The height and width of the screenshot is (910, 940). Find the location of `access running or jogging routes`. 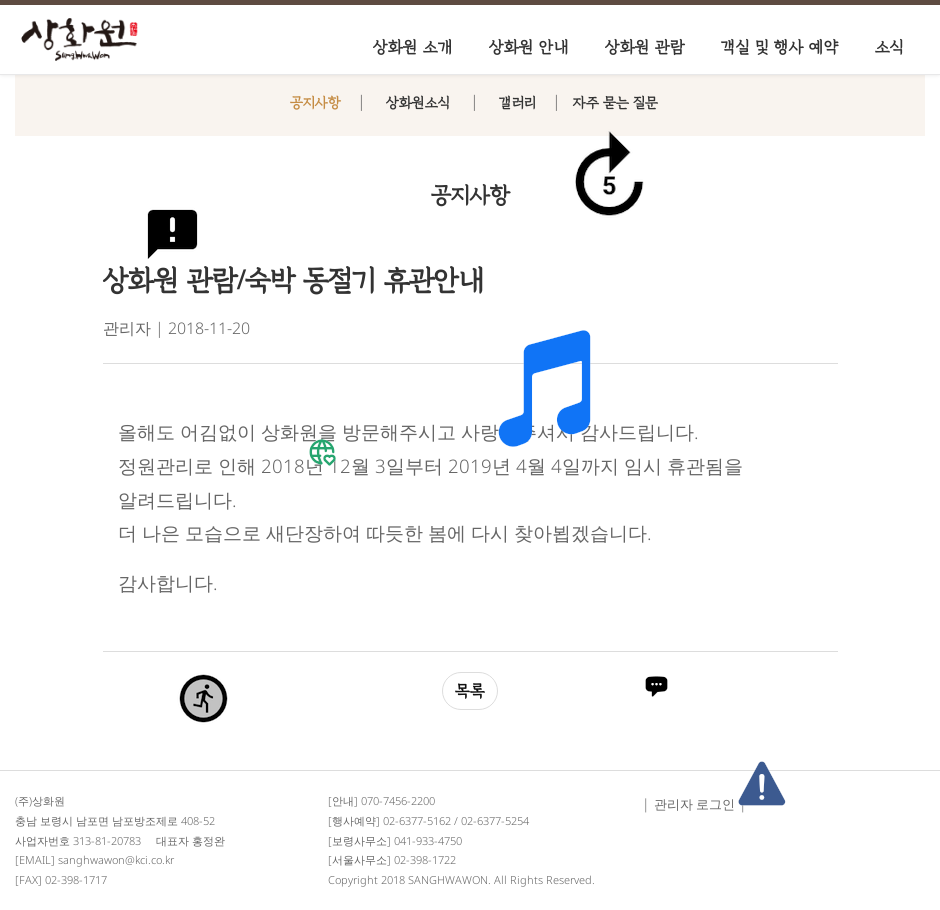

access running or jogging routes is located at coordinates (203, 698).